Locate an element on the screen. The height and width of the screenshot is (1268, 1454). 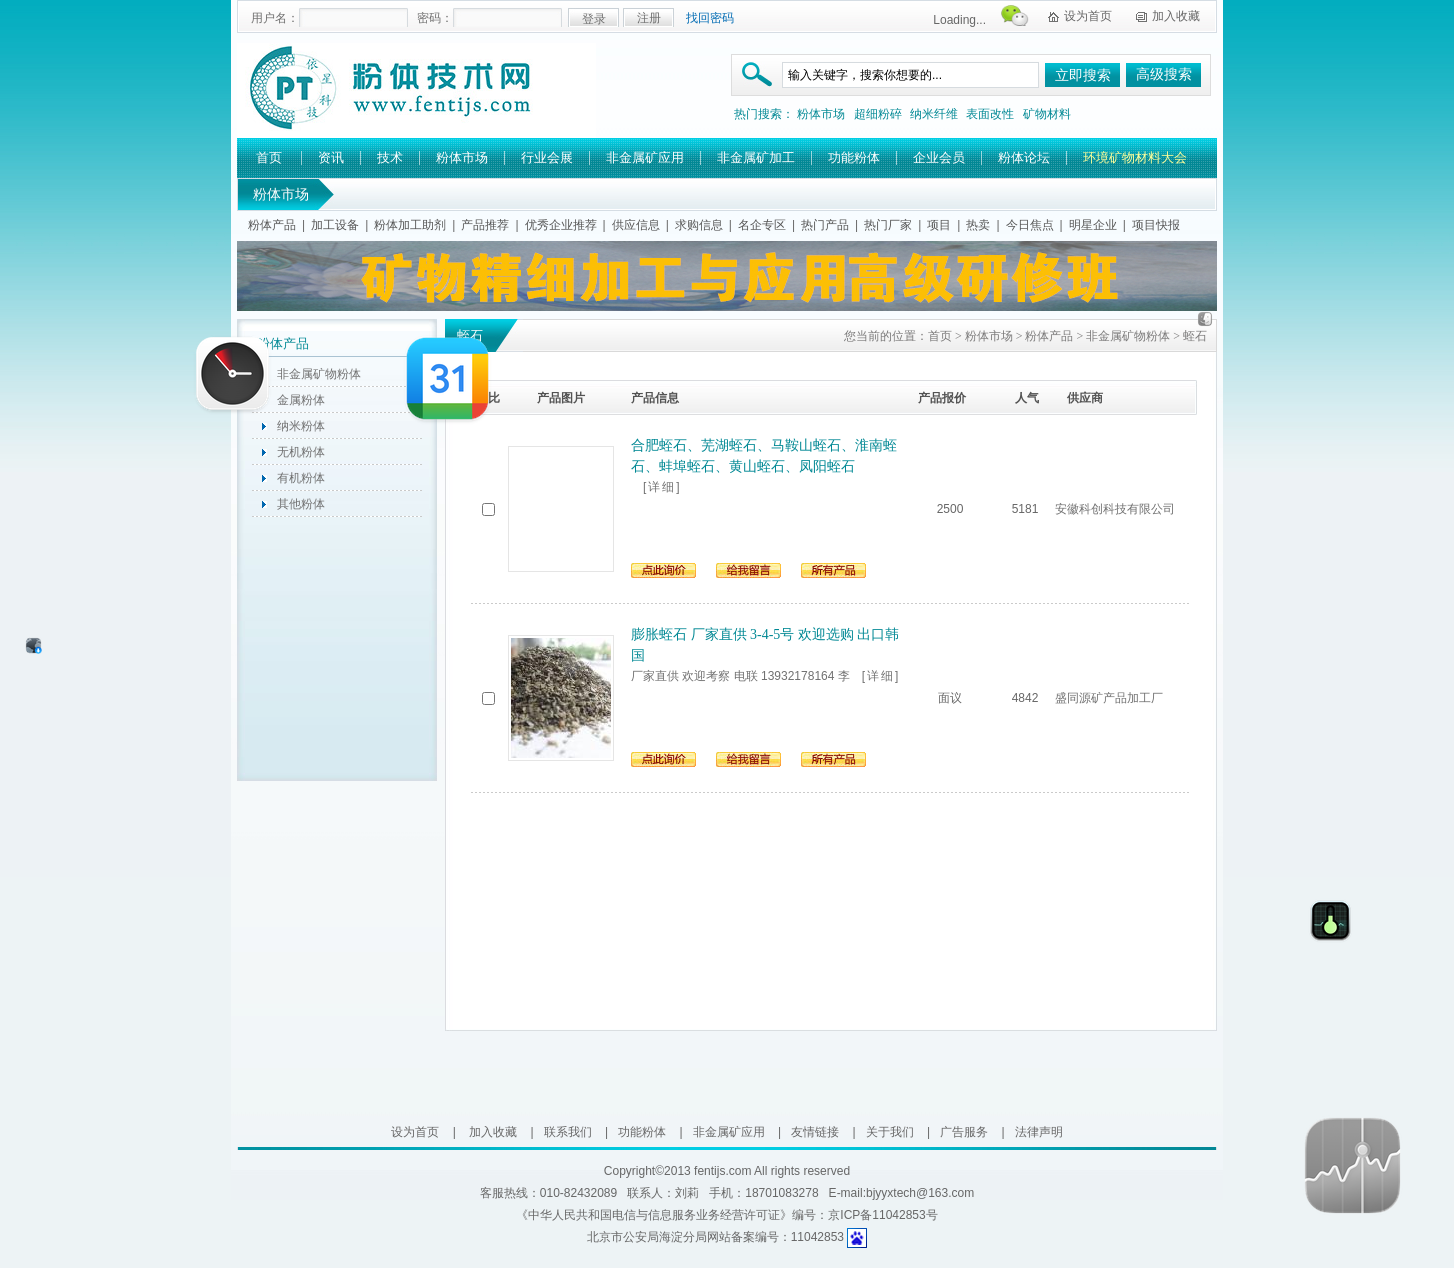
open xdman download manager is located at coordinates (33, 645).